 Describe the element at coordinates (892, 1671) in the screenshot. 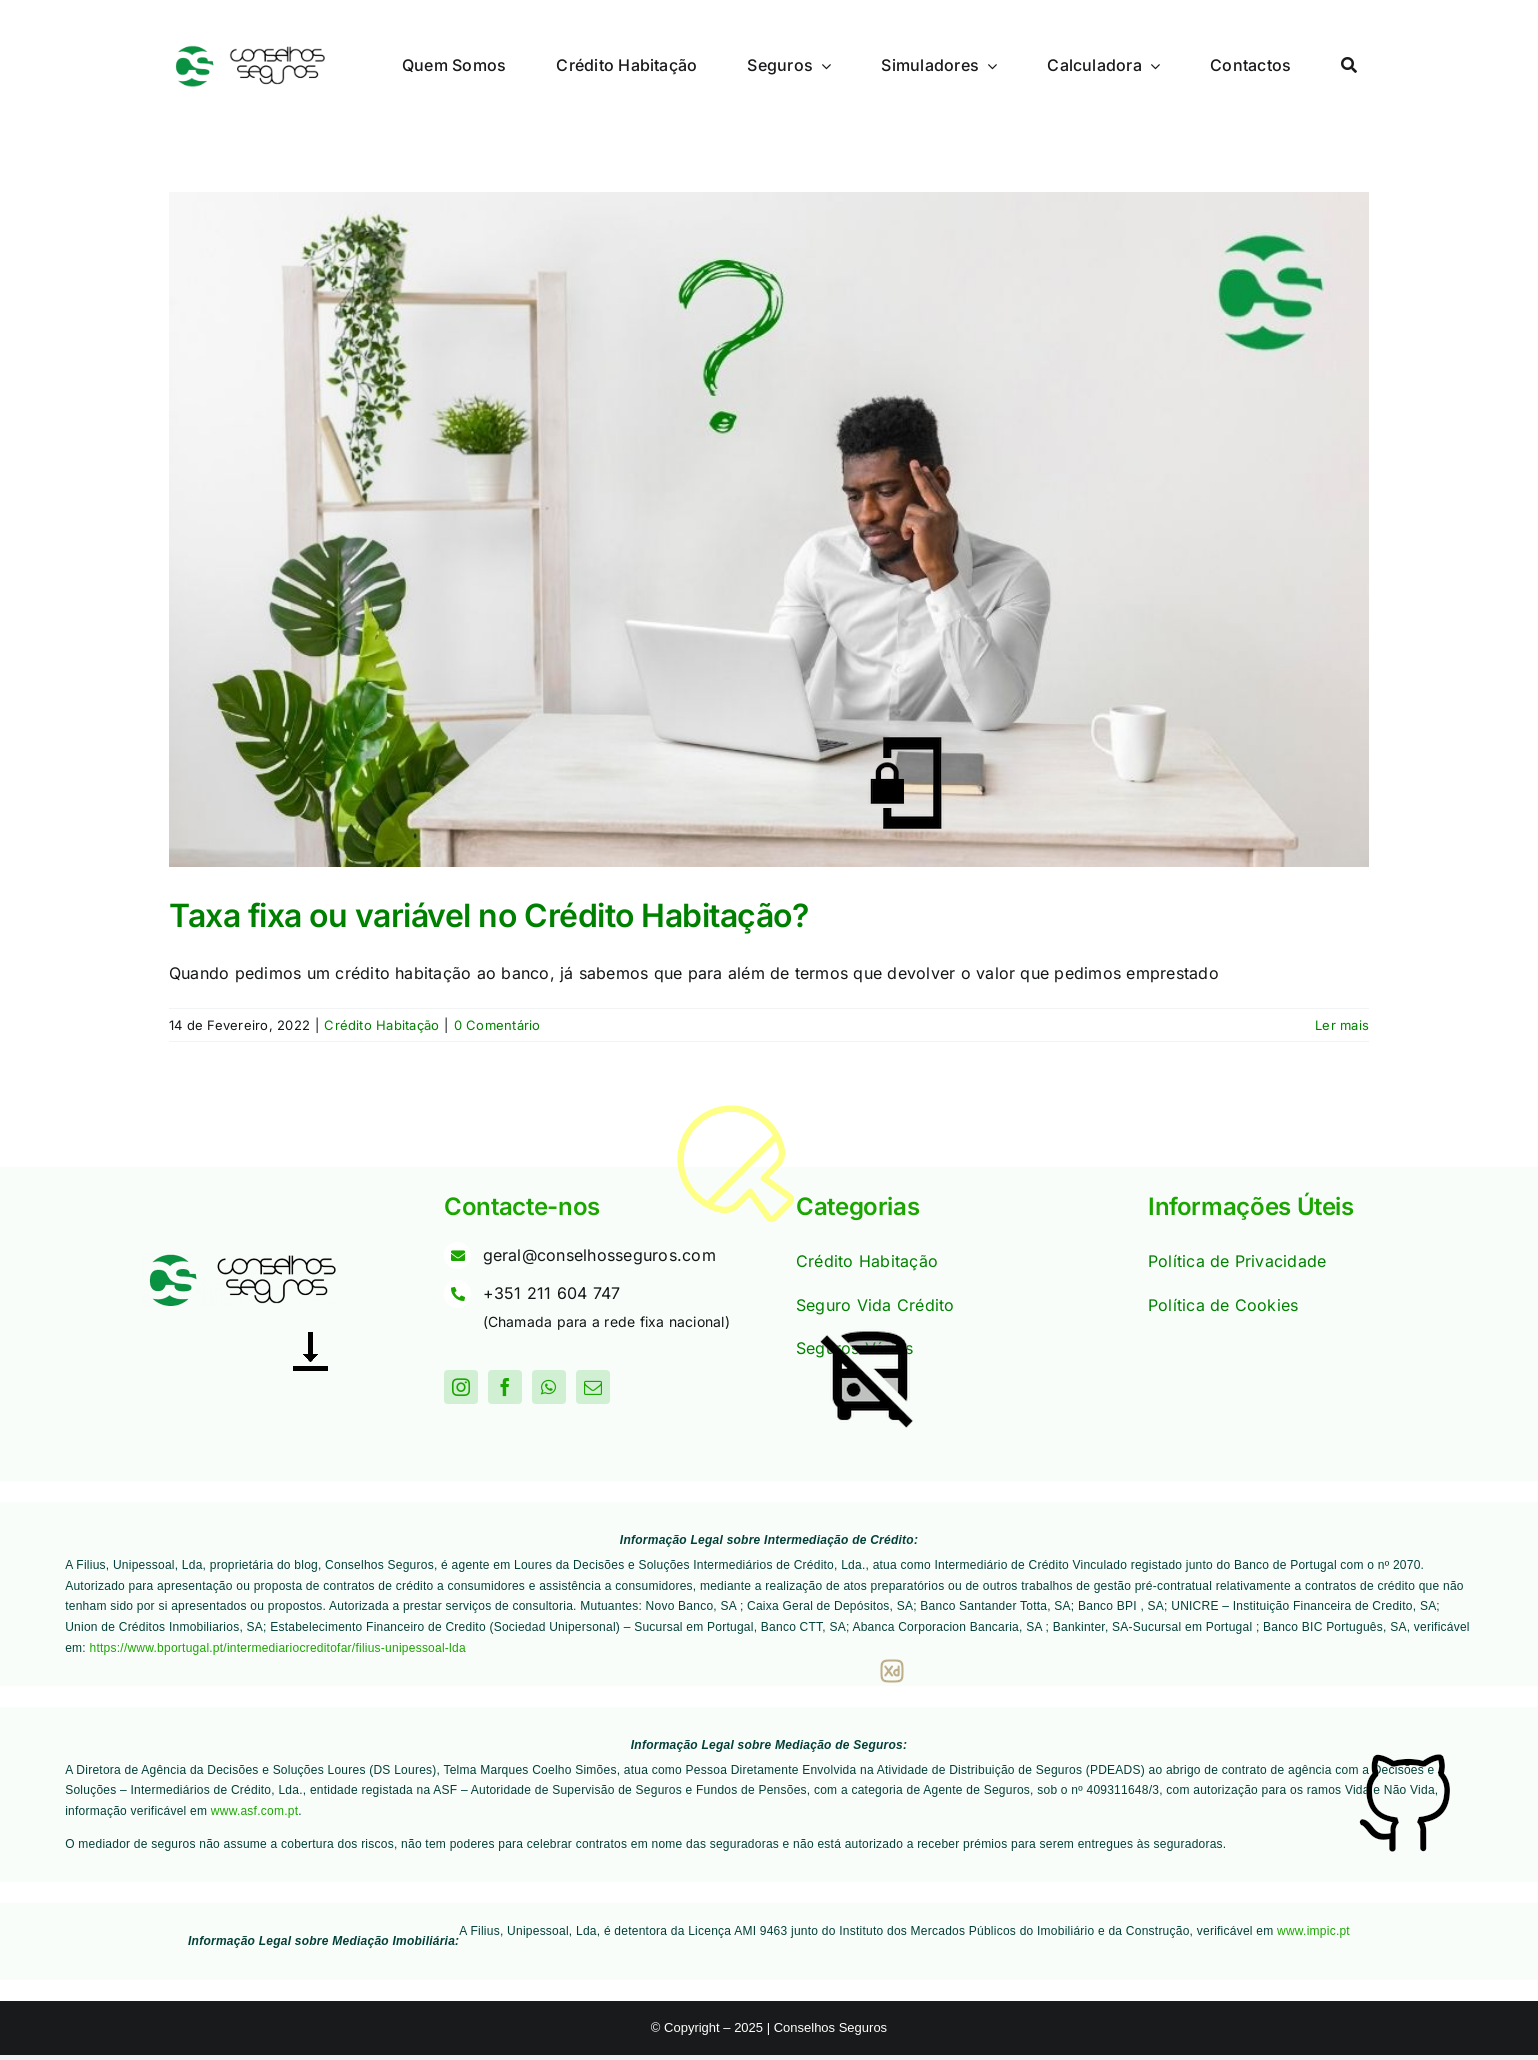

I see `open Adobe XD application` at that location.